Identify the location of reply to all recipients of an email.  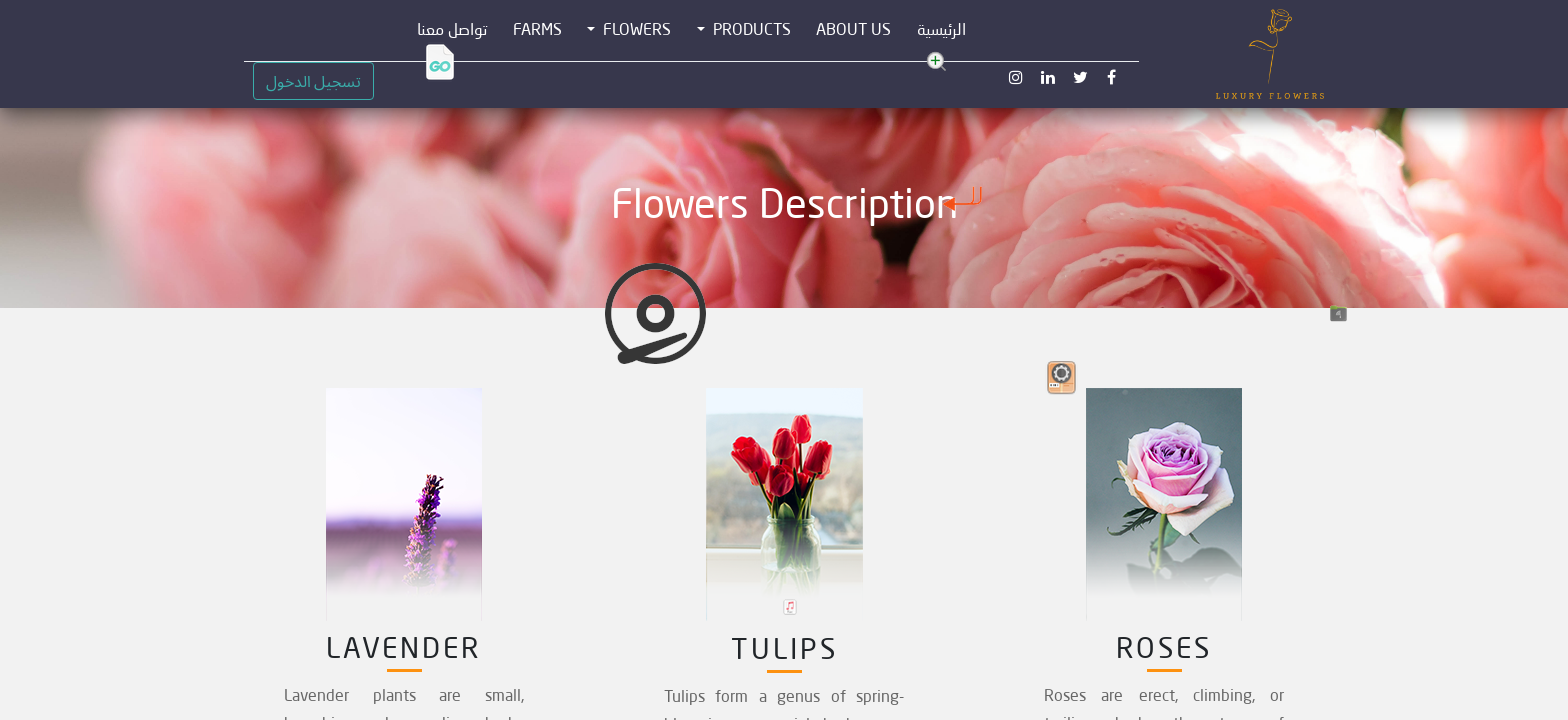
(961, 198).